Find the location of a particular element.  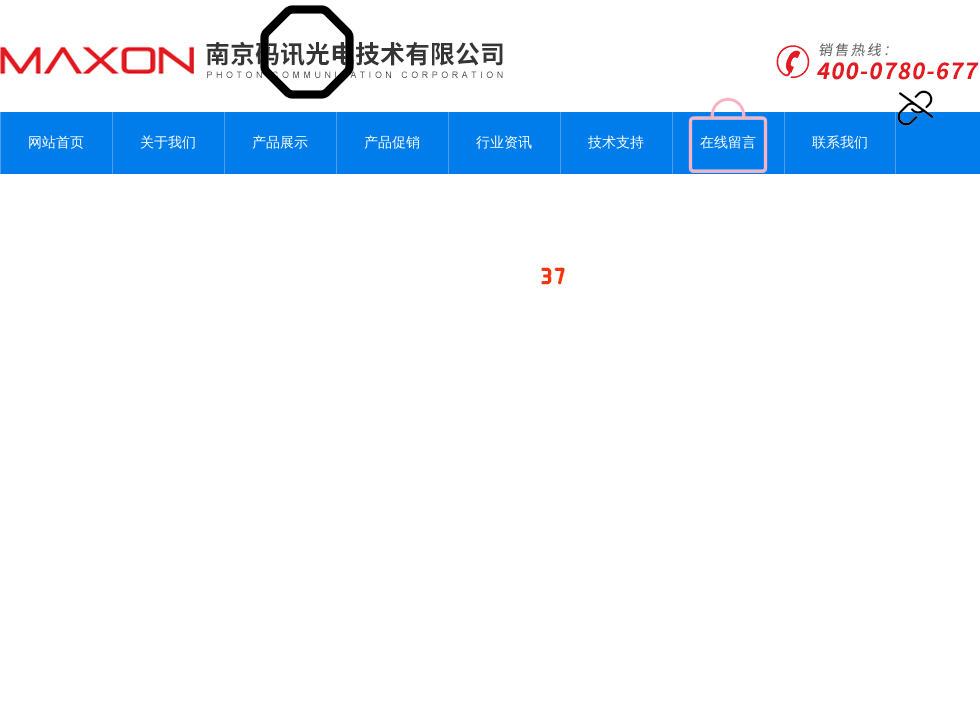

displays the number 37 as a numeric indicator or badge is located at coordinates (553, 276).